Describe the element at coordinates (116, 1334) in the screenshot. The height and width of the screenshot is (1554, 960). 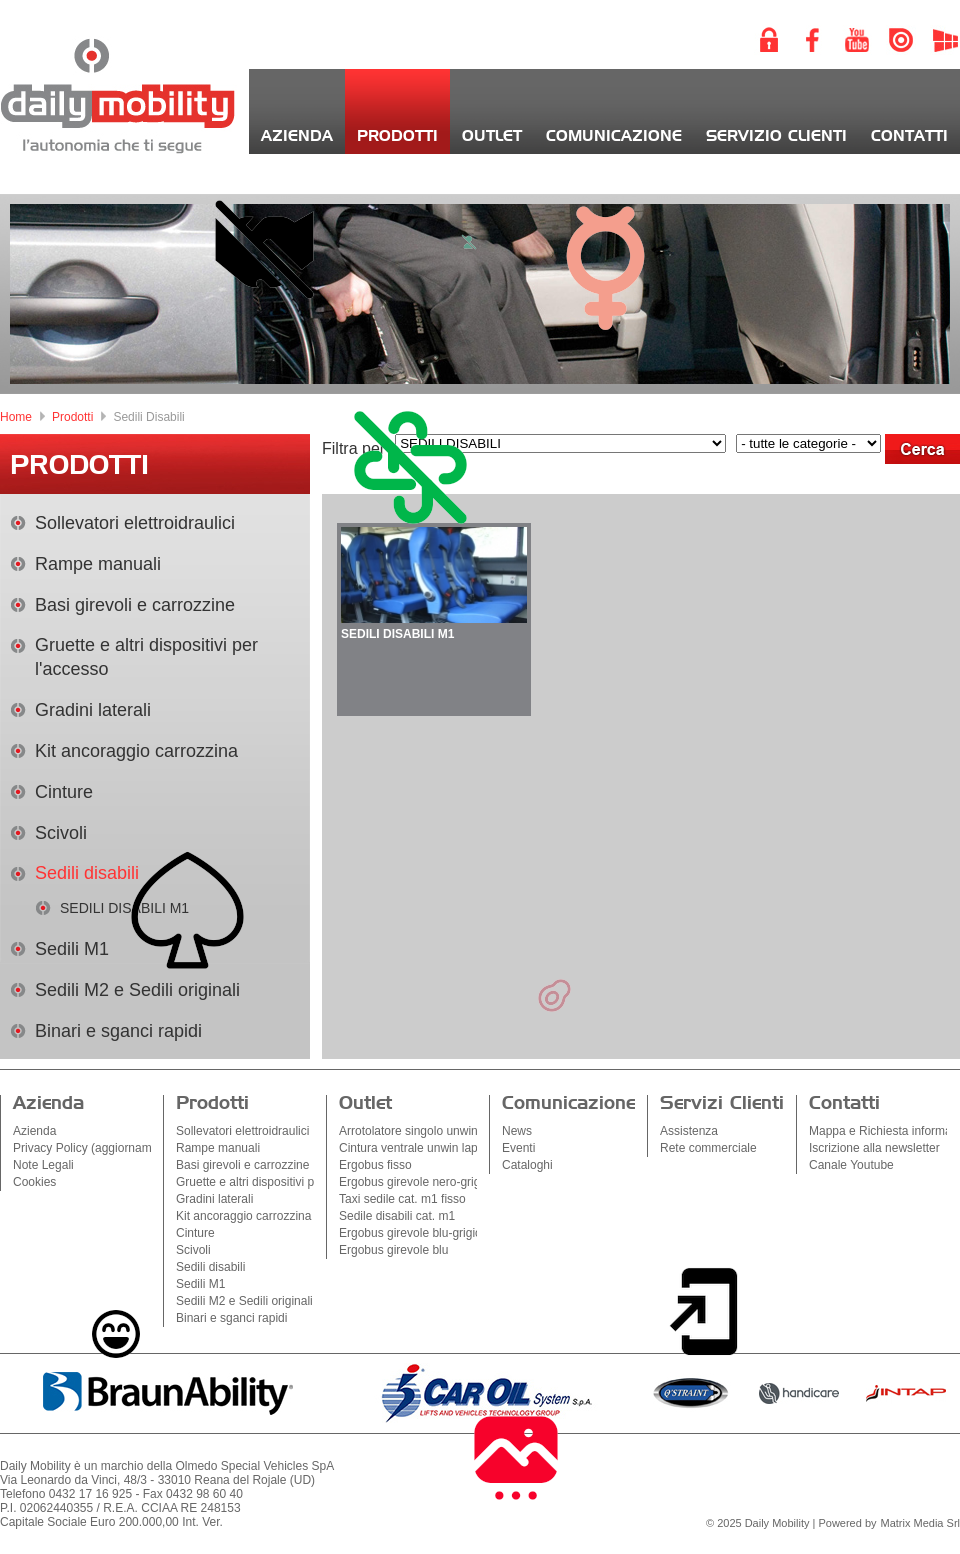
I see `react with a laughing emoji` at that location.